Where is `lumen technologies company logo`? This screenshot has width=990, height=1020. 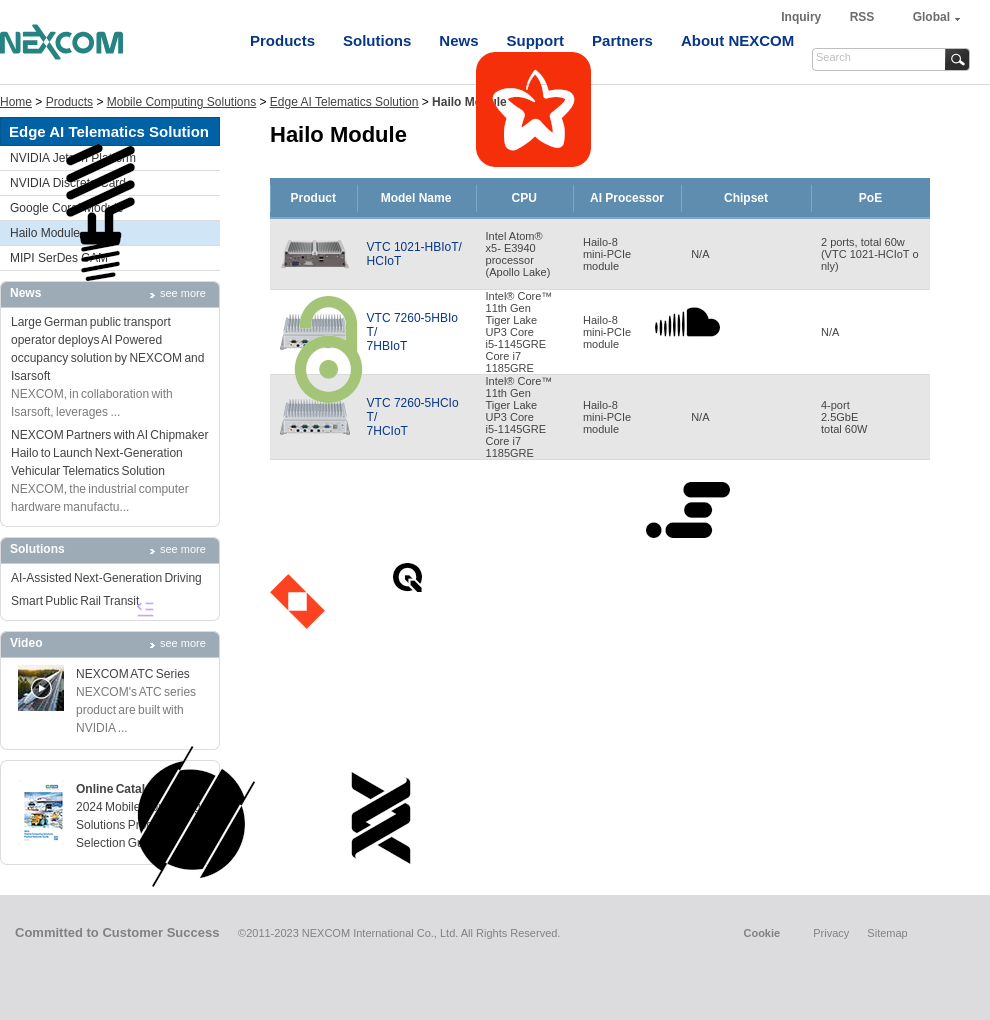 lumen technologies company logo is located at coordinates (100, 212).